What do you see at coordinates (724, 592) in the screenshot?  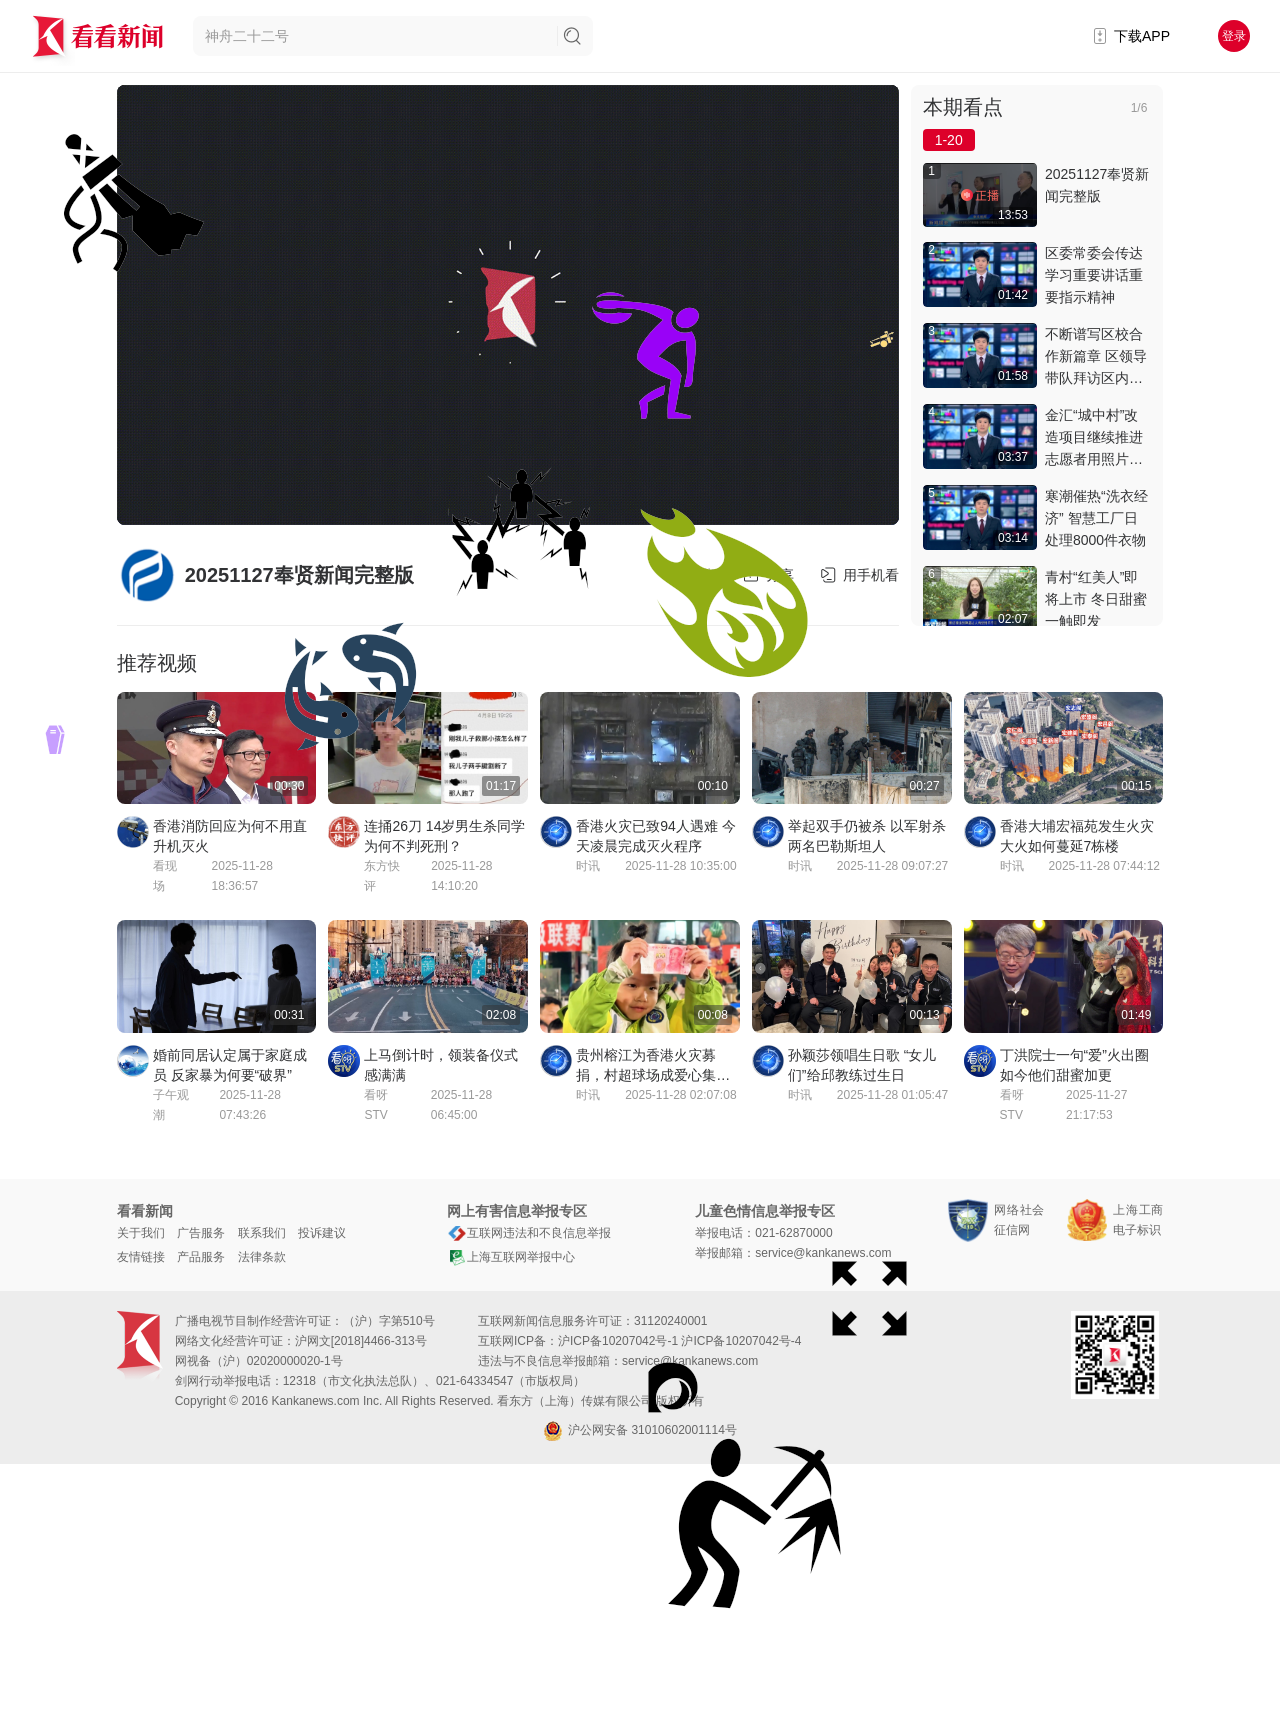 I see `indicates a hot streak or trending content` at bounding box center [724, 592].